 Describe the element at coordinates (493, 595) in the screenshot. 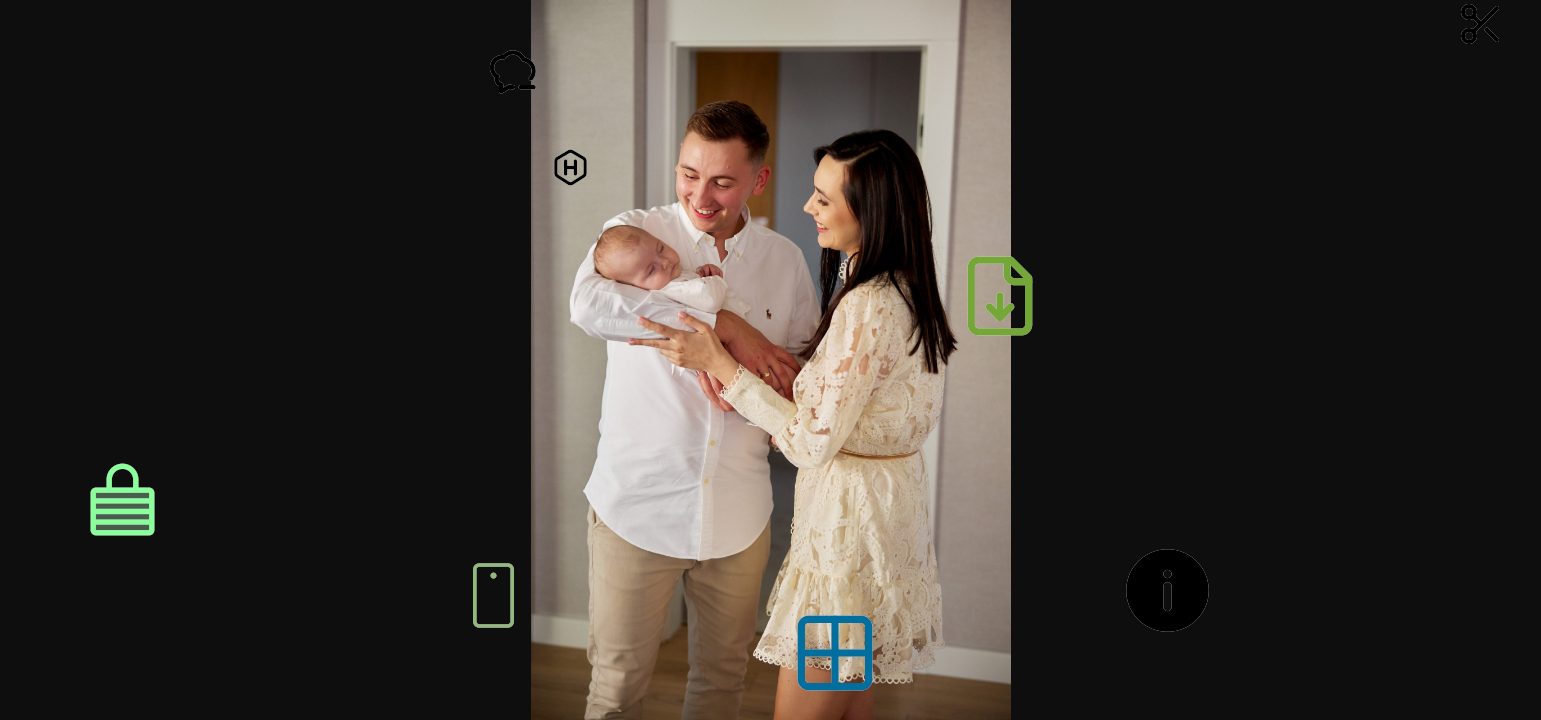

I see `access device camera through mobile` at that location.